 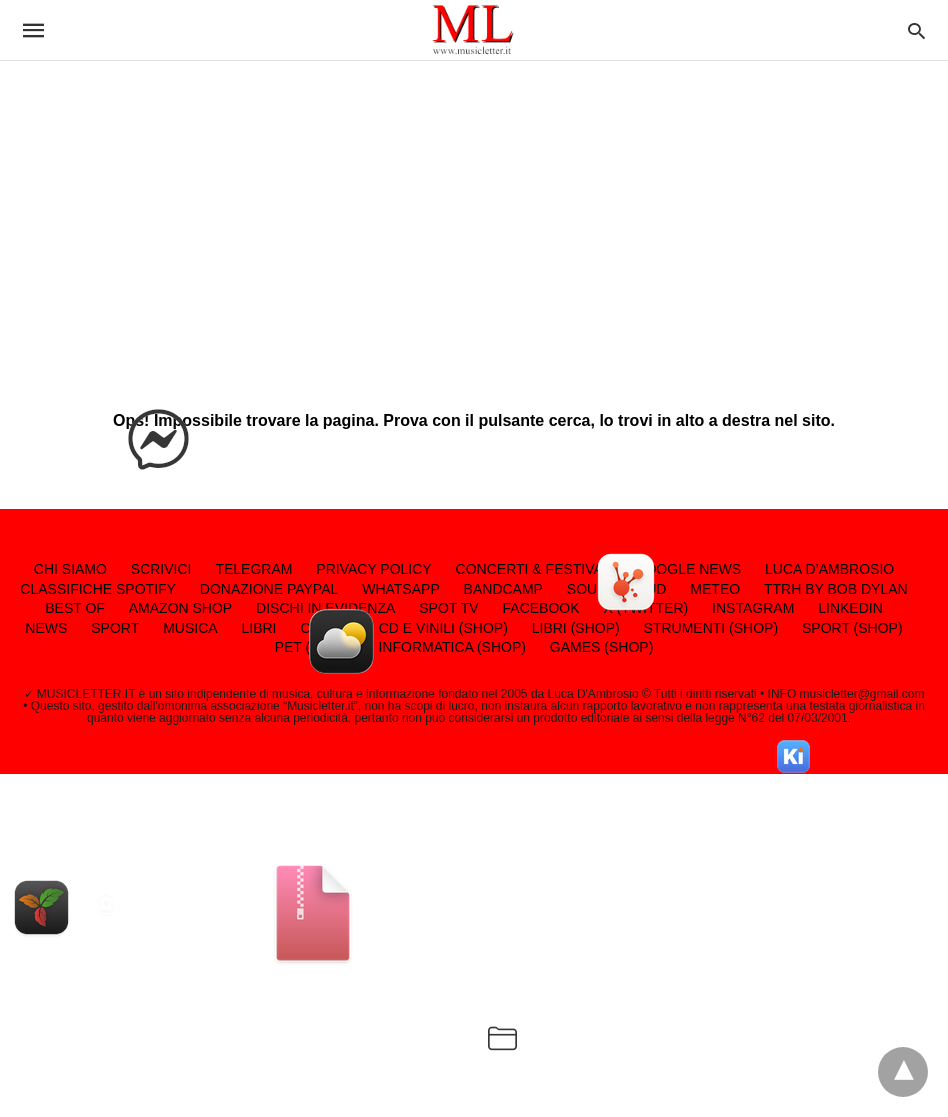 What do you see at coordinates (106, 905) in the screenshot?
I see `battery connected to uninterruptible power supply (UPS)` at bounding box center [106, 905].